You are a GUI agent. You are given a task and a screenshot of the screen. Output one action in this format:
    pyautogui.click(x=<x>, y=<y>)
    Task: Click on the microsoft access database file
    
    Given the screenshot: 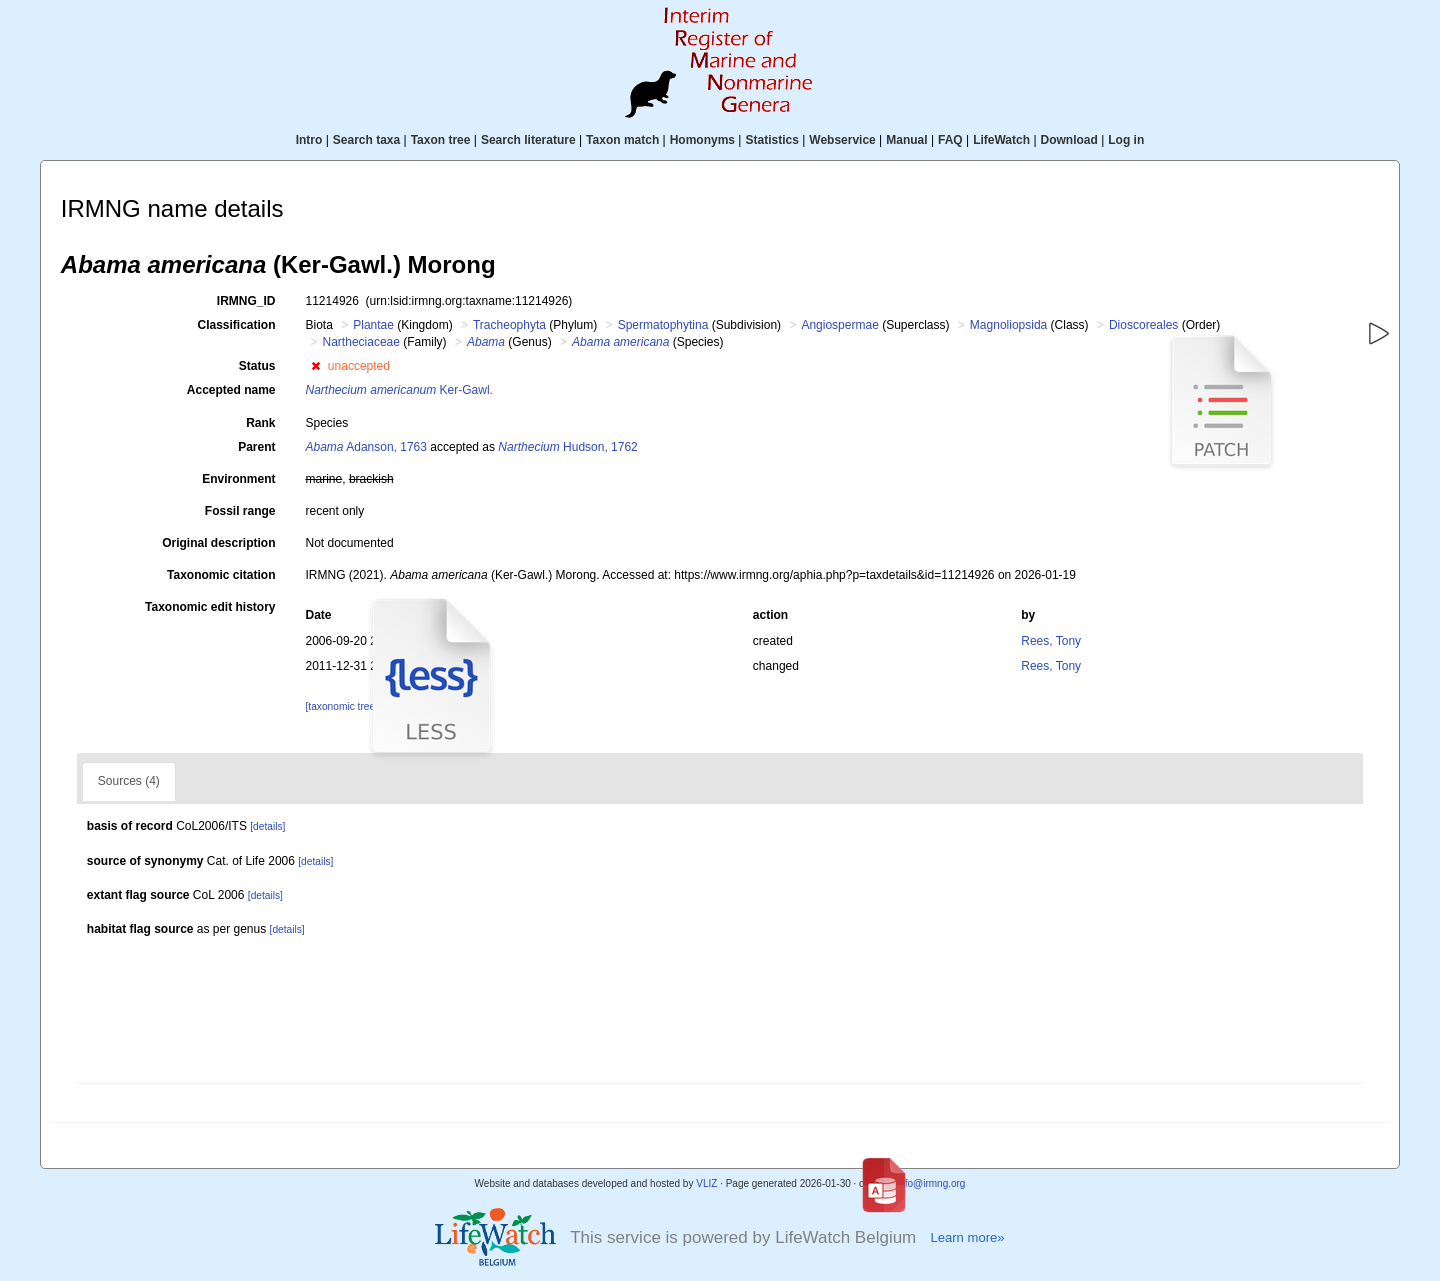 What is the action you would take?
    pyautogui.click(x=884, y=1185)
    